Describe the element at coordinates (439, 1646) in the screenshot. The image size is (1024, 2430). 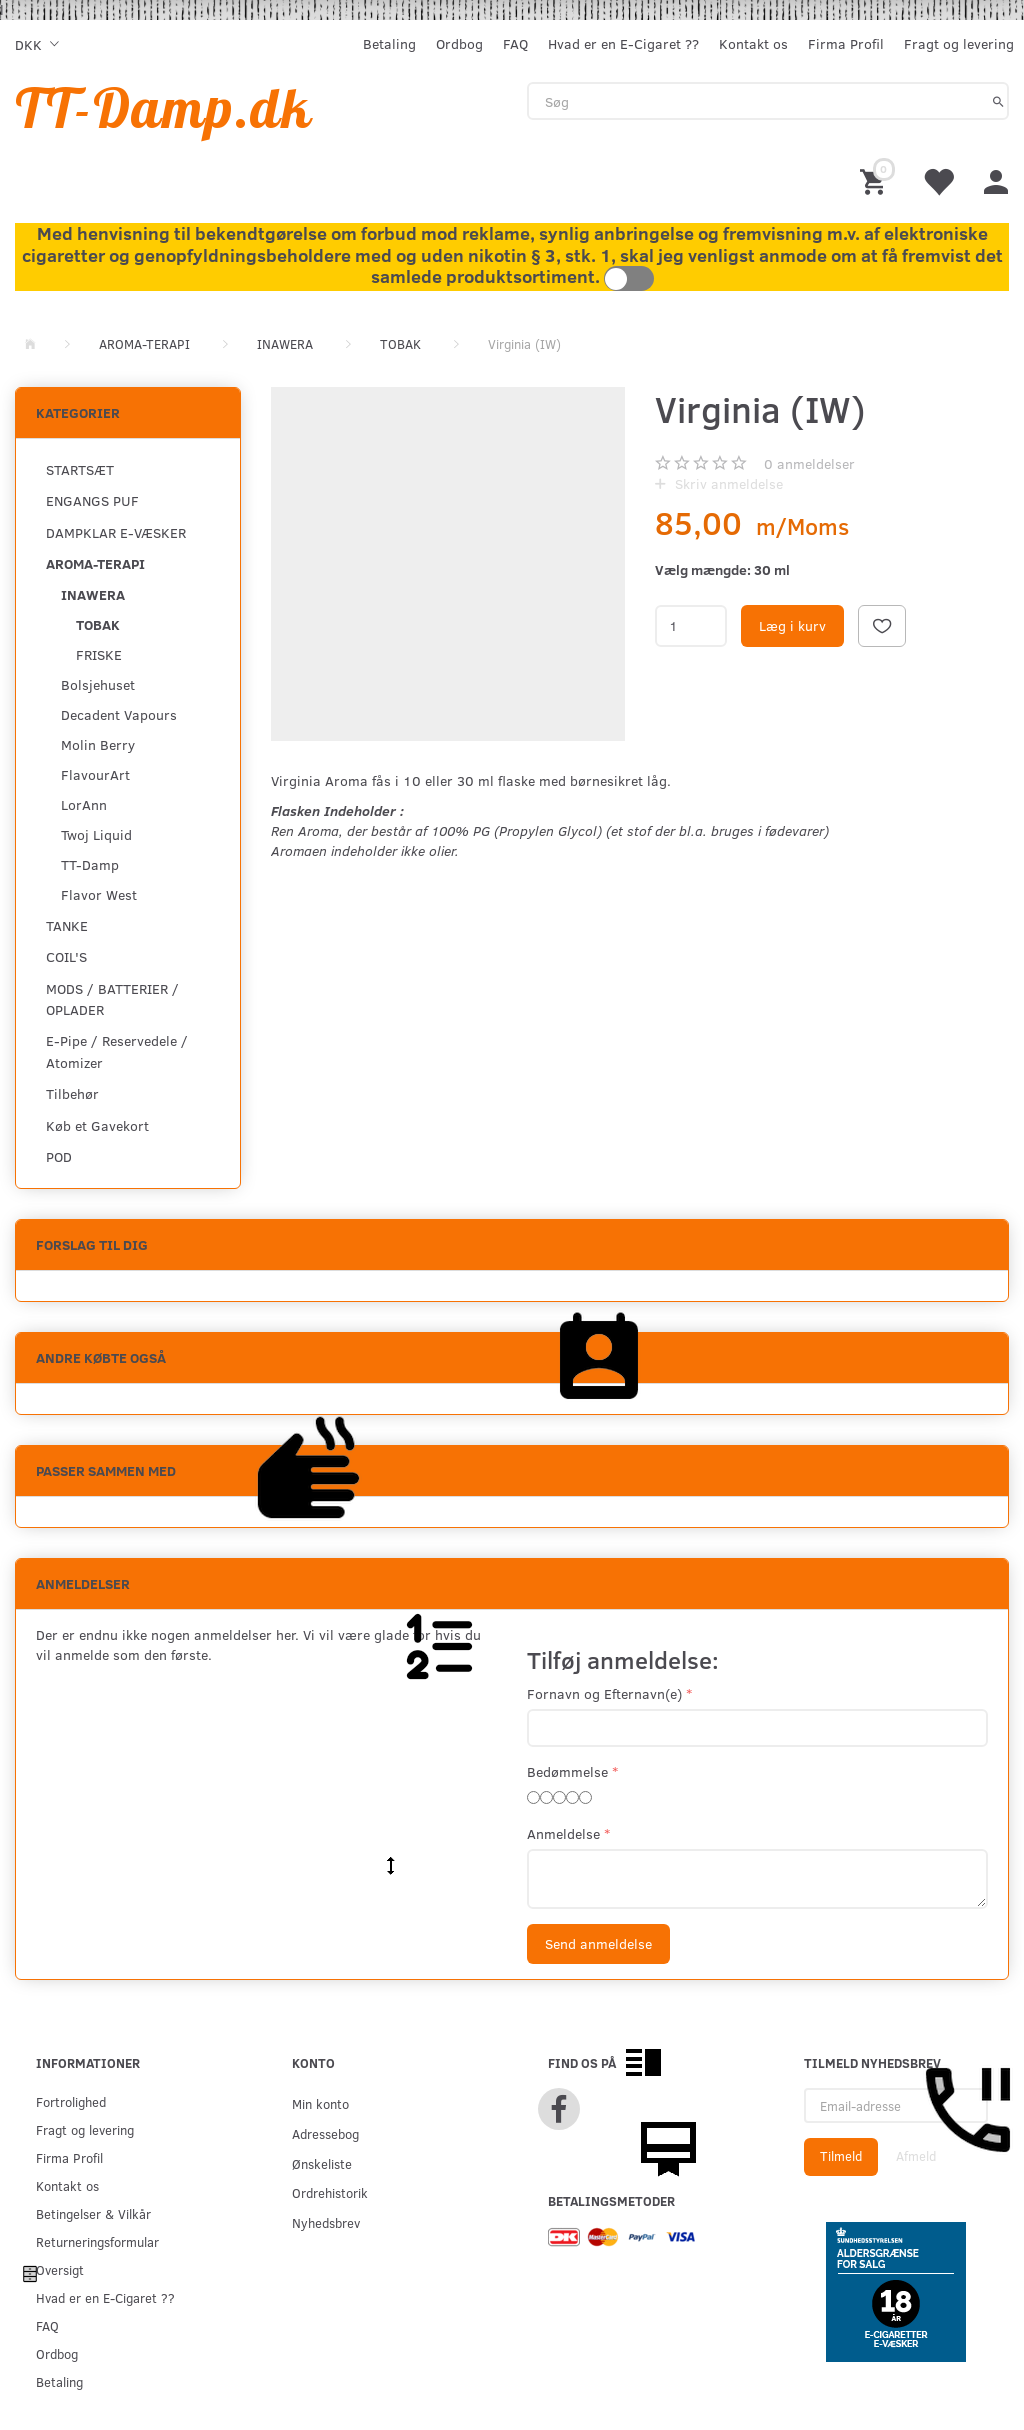
I see `create a numbered list` at that location.